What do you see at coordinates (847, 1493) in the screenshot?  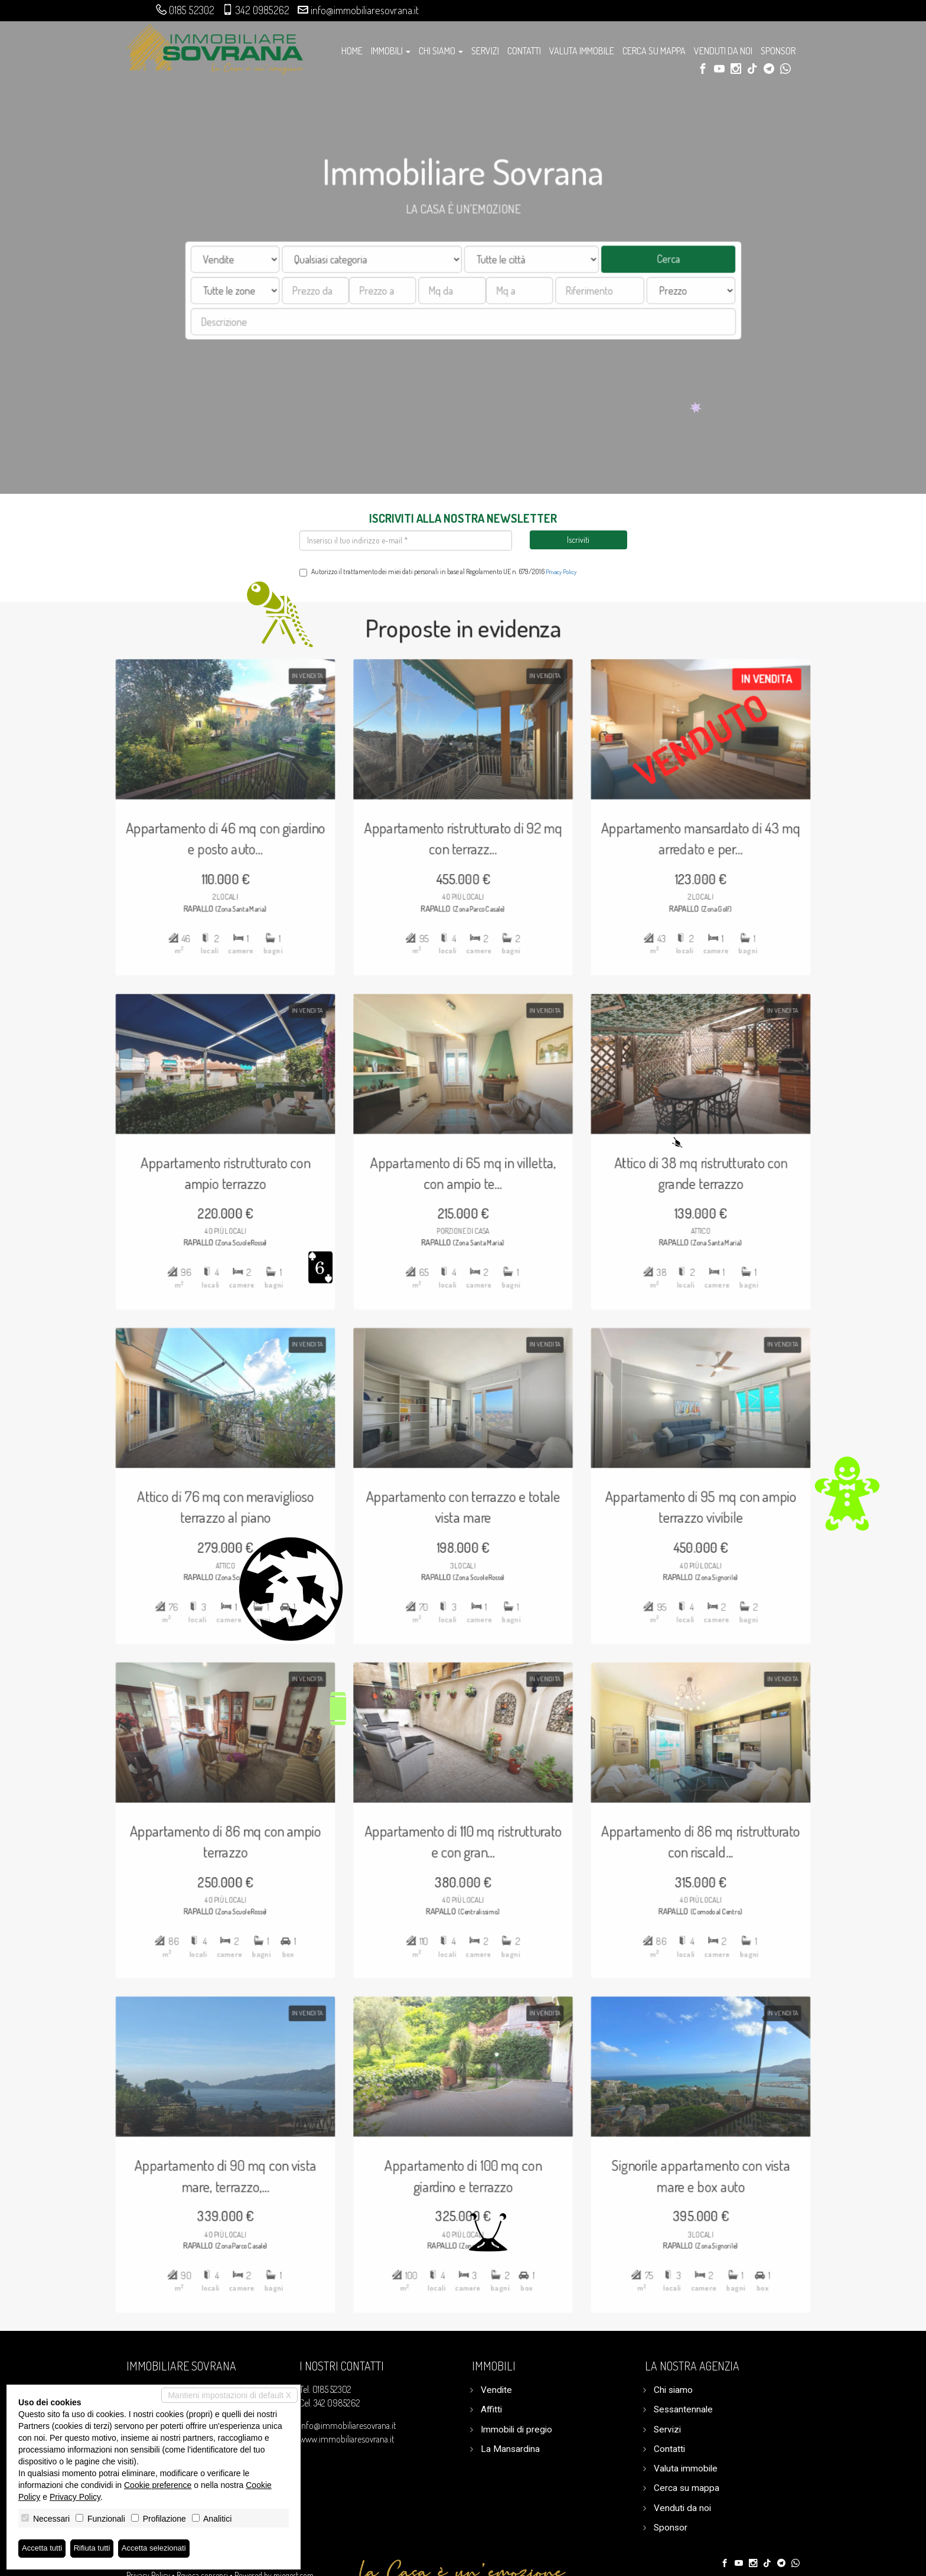 I see `access holiday or seasonal content` at bounding box center [847, 1493].